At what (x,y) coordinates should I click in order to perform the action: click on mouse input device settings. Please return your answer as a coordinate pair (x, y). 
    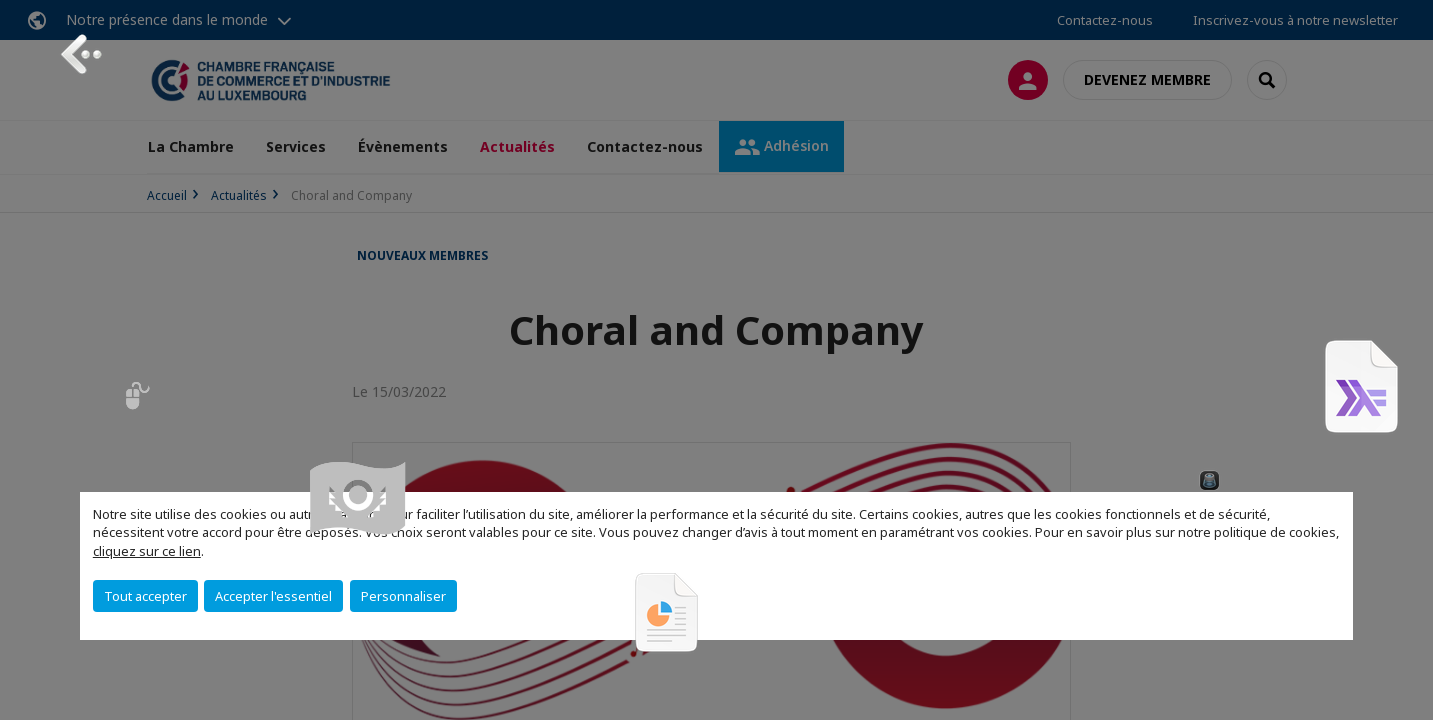
    Looking at the image, I should click on (135, 396).